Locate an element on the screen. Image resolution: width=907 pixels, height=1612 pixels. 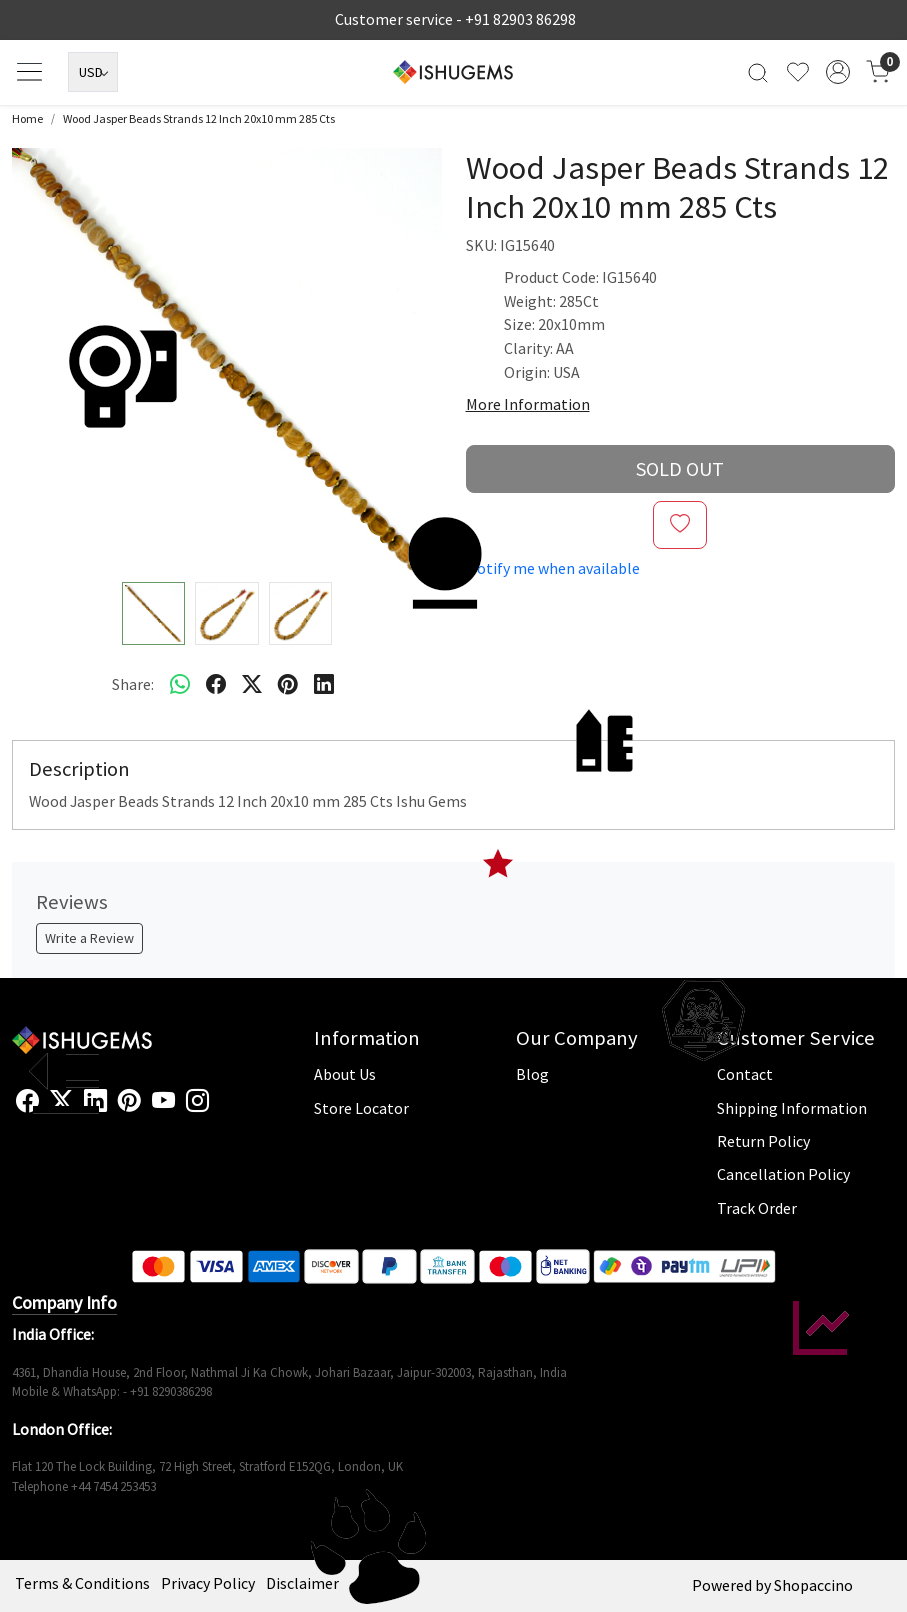
lazarus IDE logo is located at coordinates (368, 1546).